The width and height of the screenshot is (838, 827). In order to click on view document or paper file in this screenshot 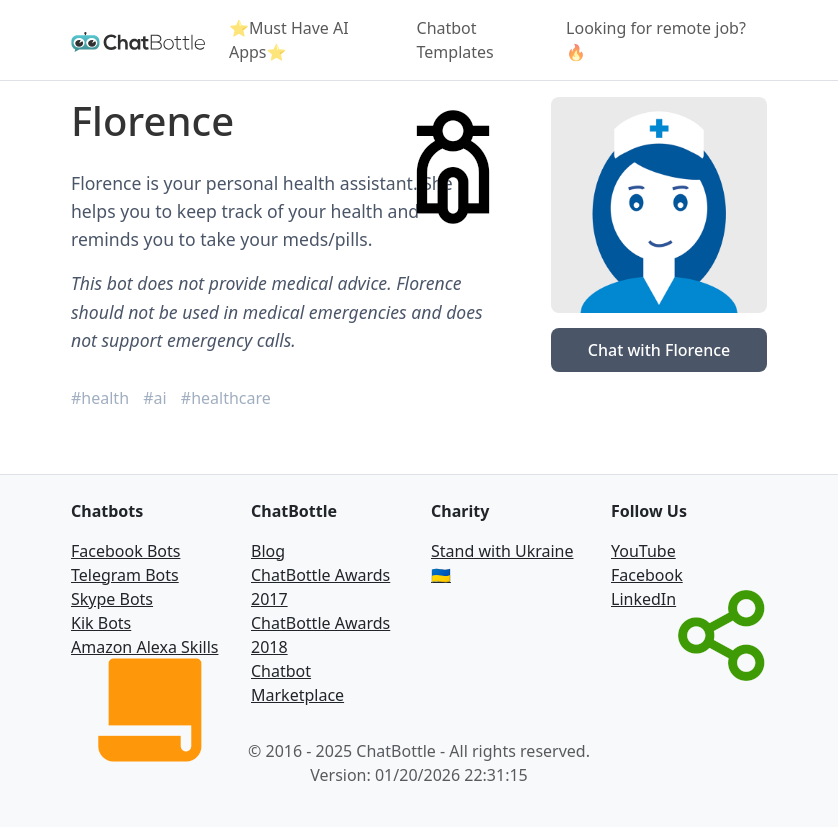, I will do `click(155, 710)`.